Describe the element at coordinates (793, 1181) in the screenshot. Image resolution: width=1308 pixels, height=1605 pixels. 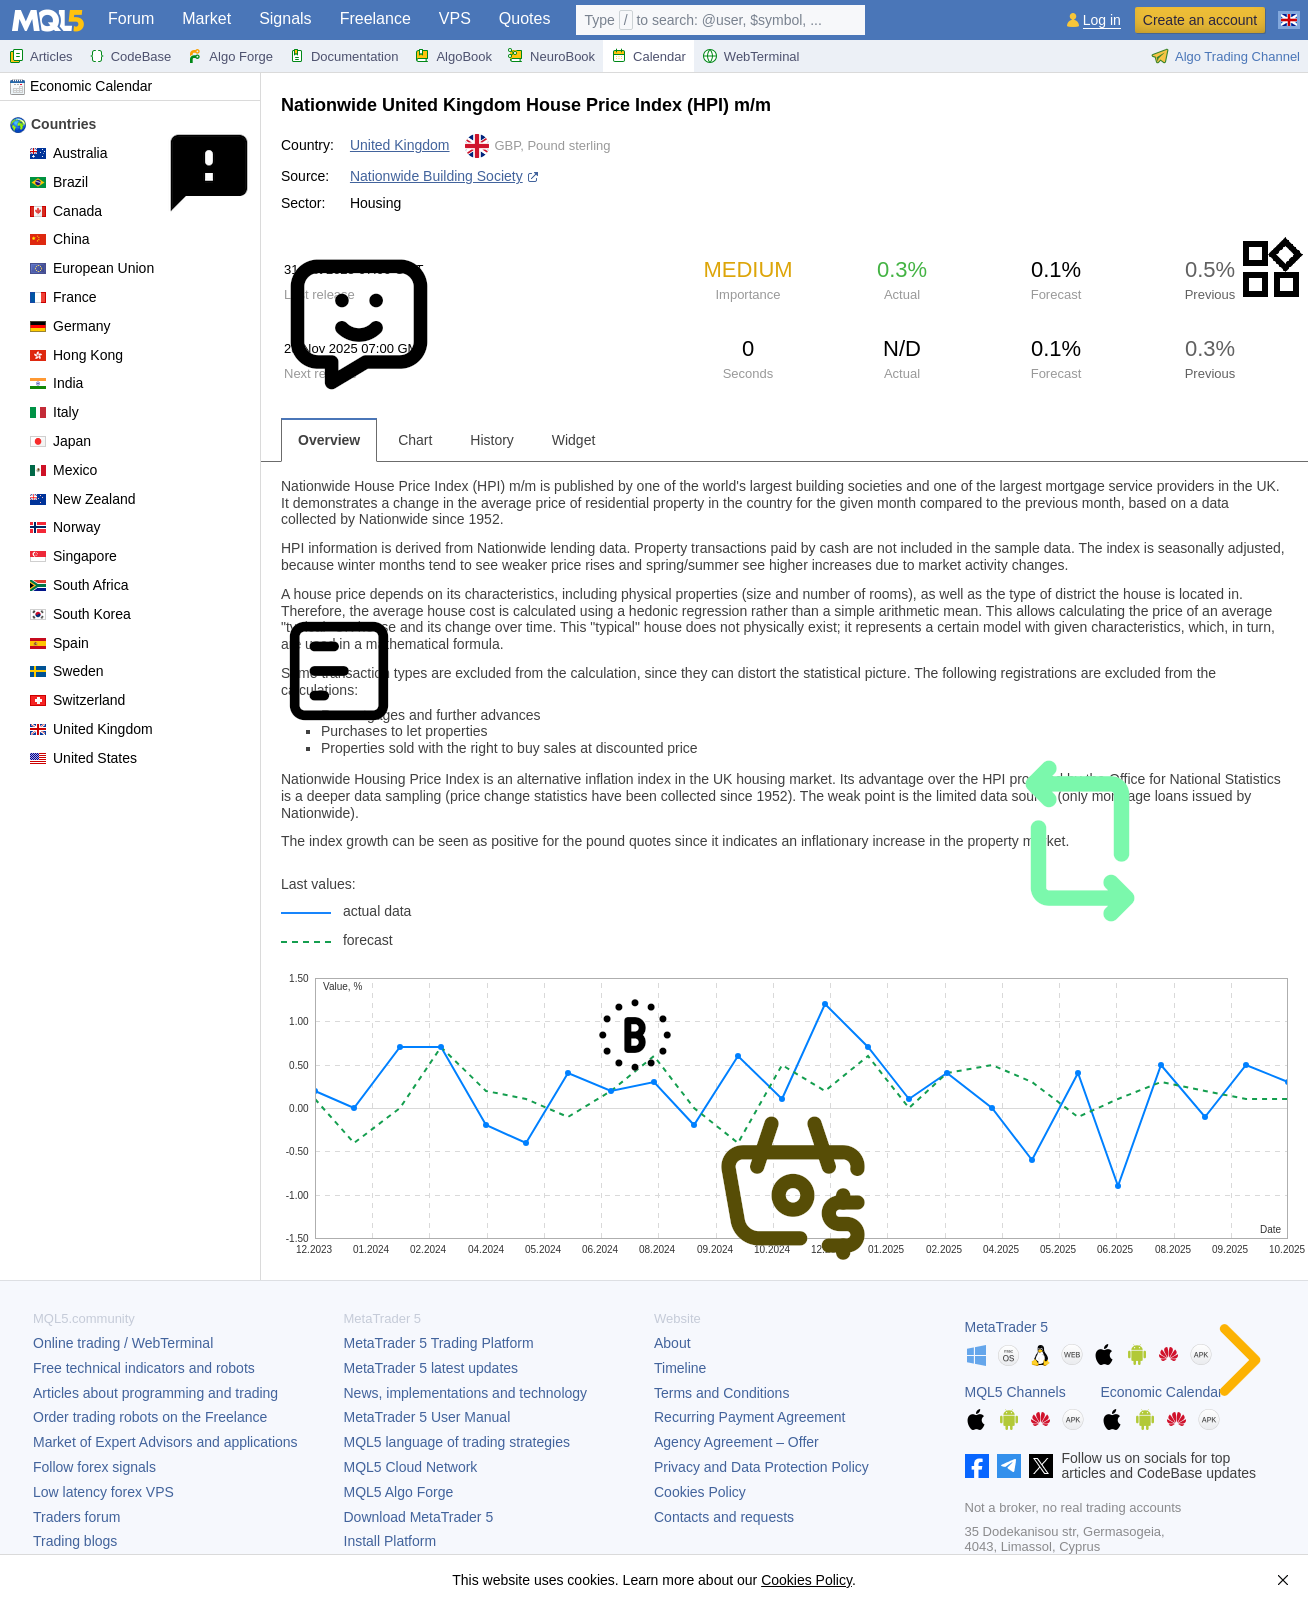
I see `view shopping basket total` at that location.